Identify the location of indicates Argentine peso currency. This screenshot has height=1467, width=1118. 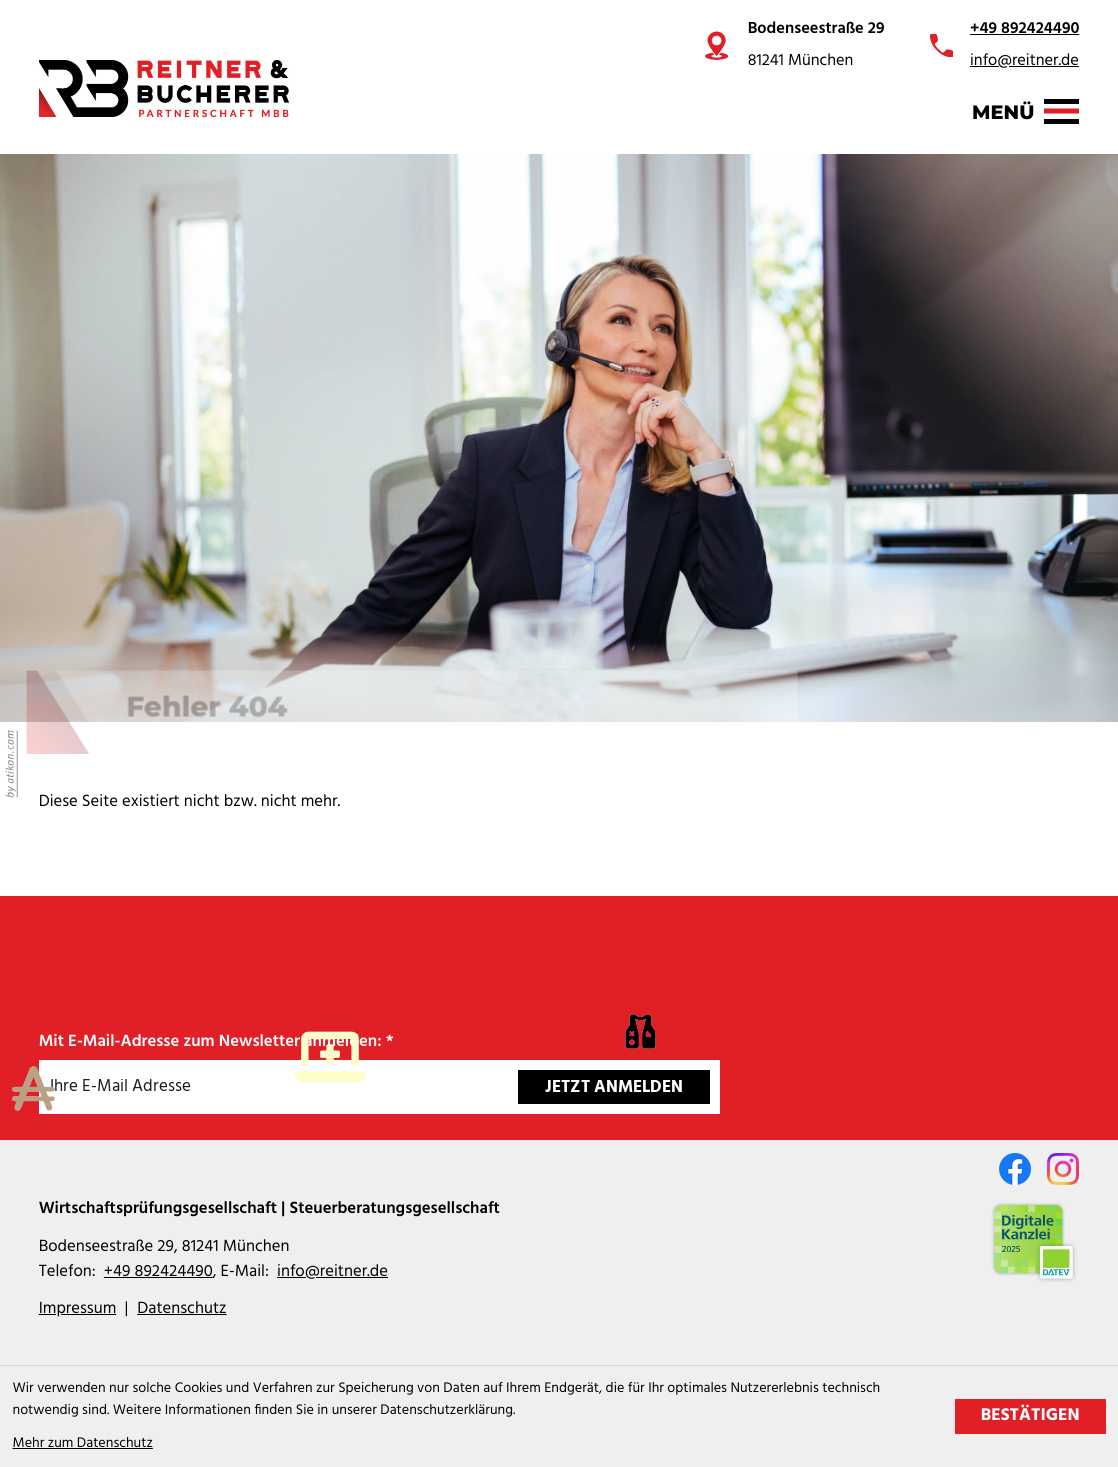
(33, 1088).